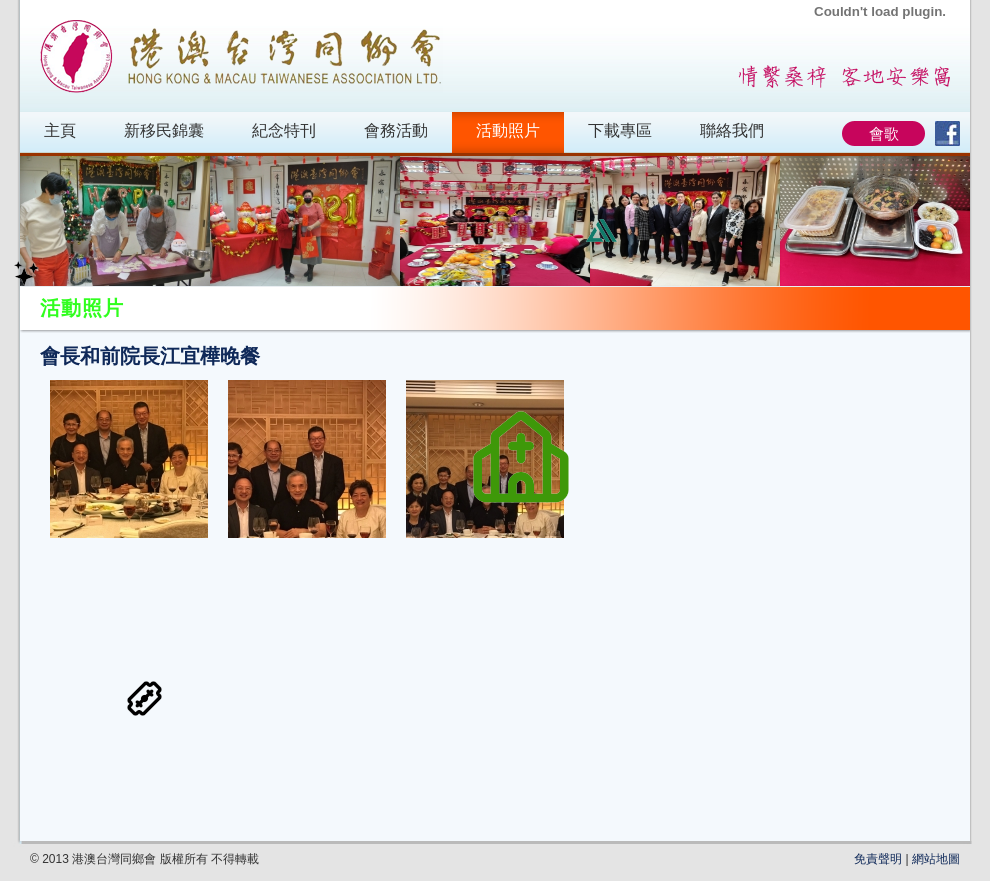 Image resolution: width=990 pixels, height=881 pixels. What do you see at coordinates (26, 273) in the screenshot?
I see `indicates AI-generated or enhanced content` at bounding box center [26, 273].